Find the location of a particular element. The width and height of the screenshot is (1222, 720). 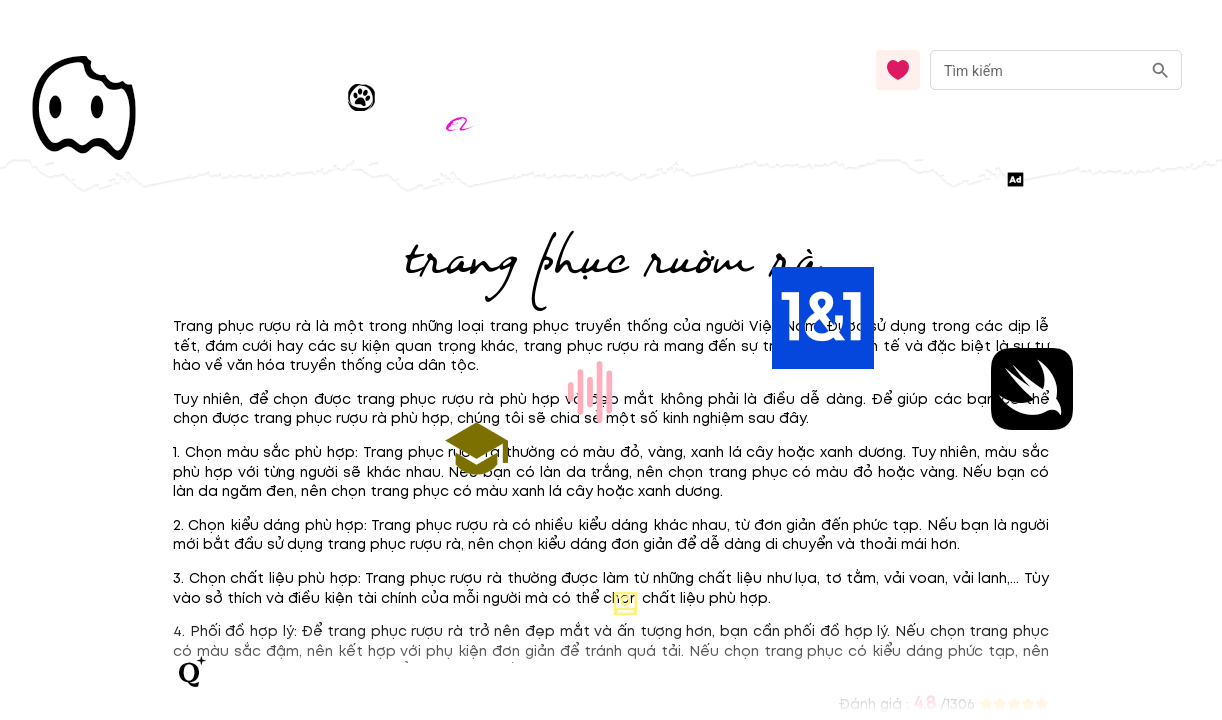

open the aiqfome food delivery app is located at coordinates (84, 108).